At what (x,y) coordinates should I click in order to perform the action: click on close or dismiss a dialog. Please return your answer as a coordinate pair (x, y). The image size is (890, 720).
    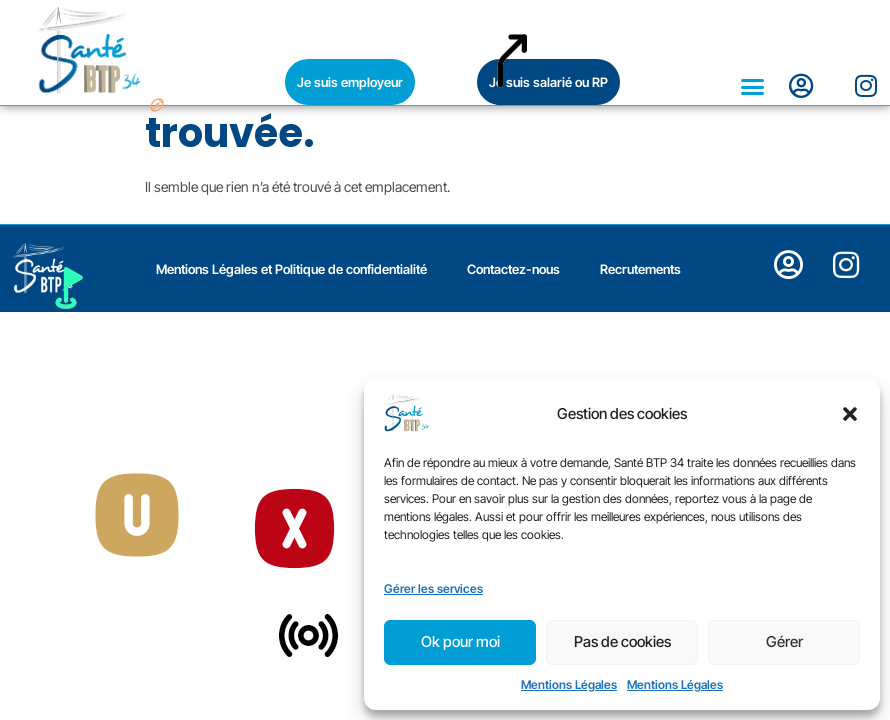
    Looking at the image, I should click on (294, 528).